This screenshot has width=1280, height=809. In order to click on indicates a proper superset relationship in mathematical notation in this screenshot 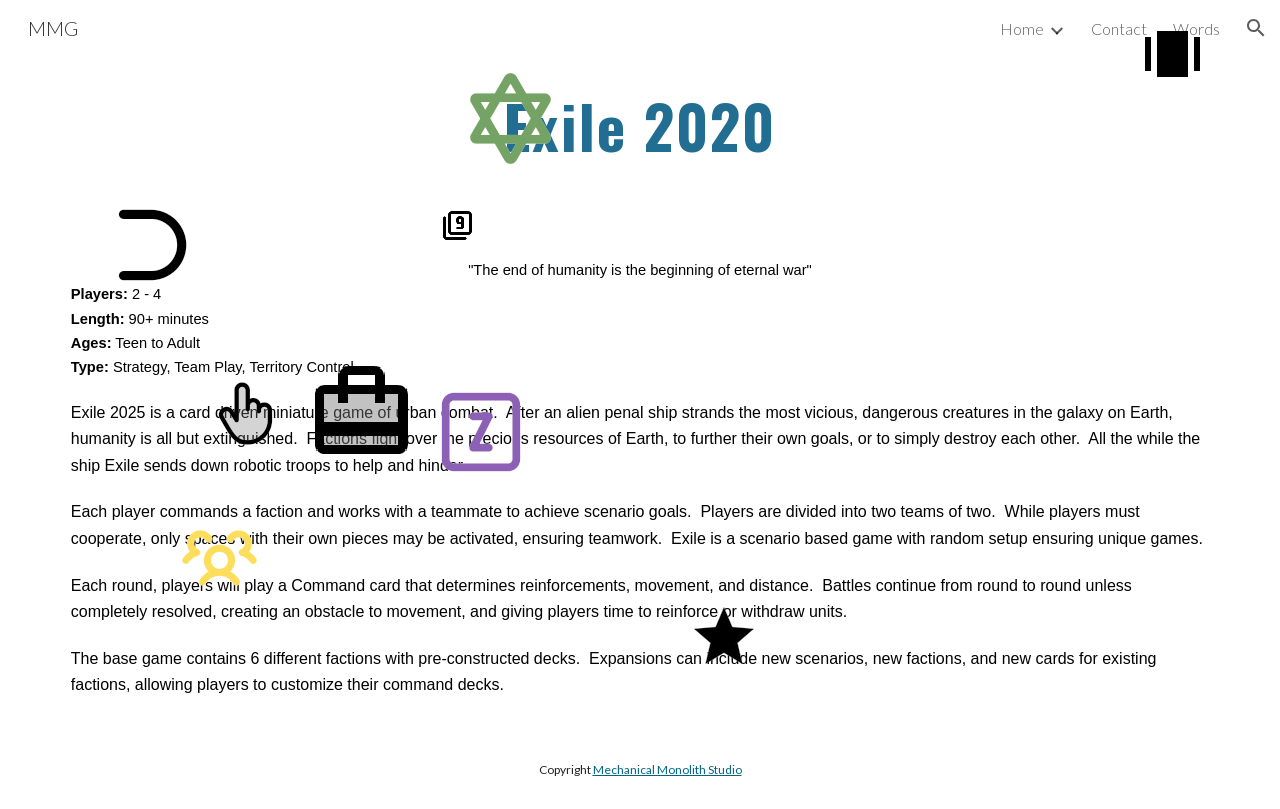, I will do `click(148, 245)`.